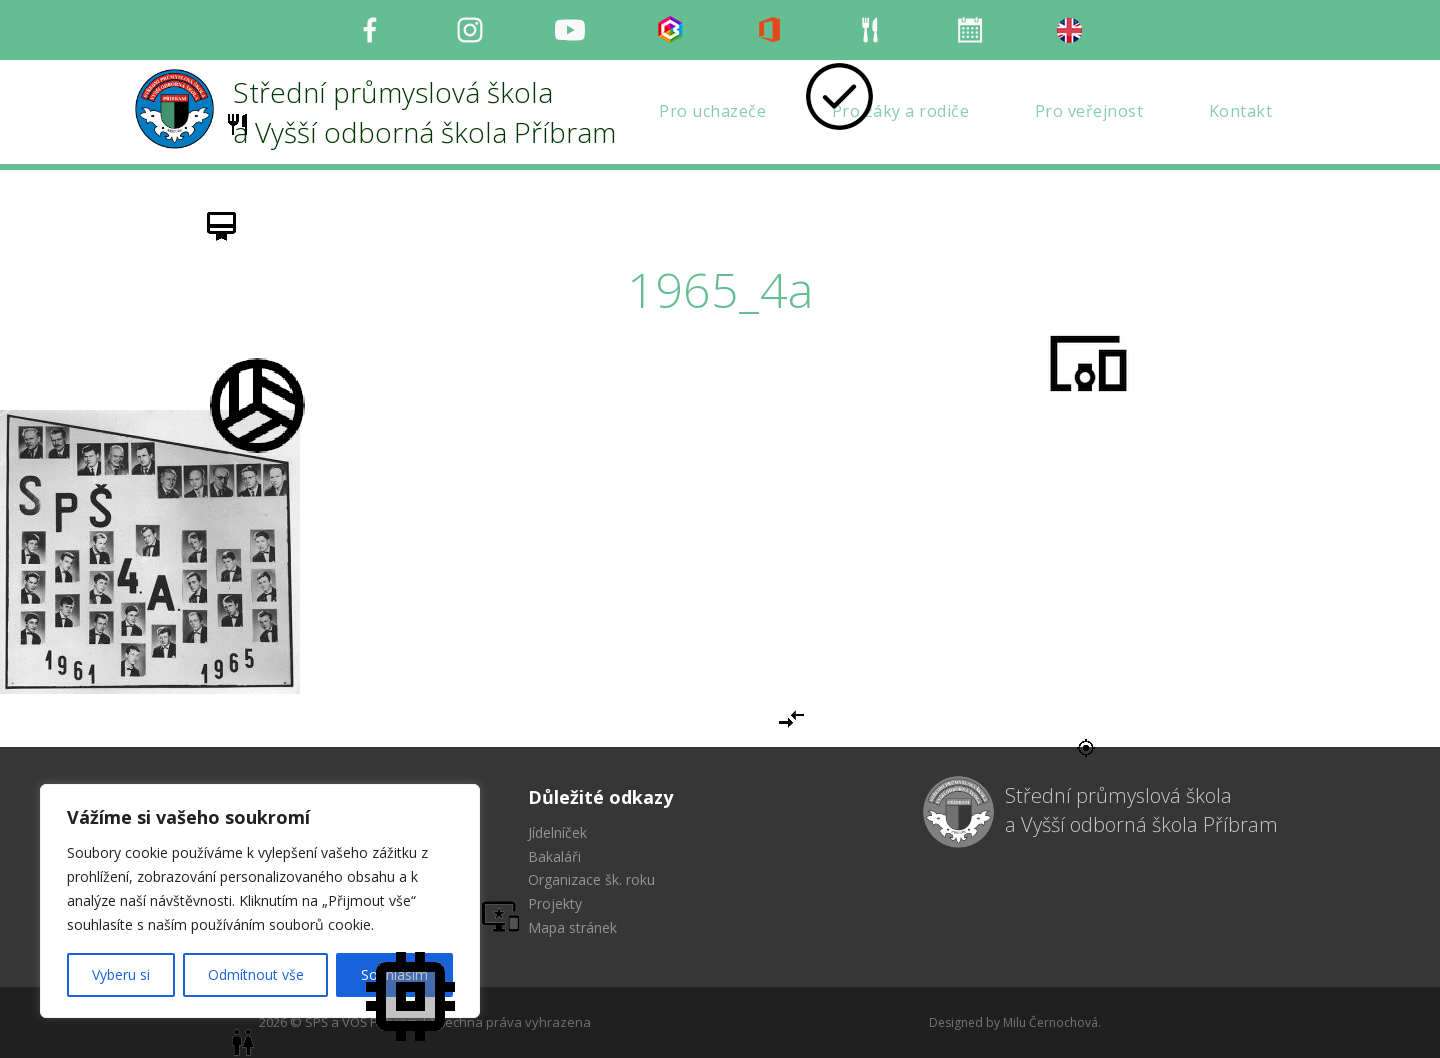  I want to click on center map on your current location, so click(1086, 748).